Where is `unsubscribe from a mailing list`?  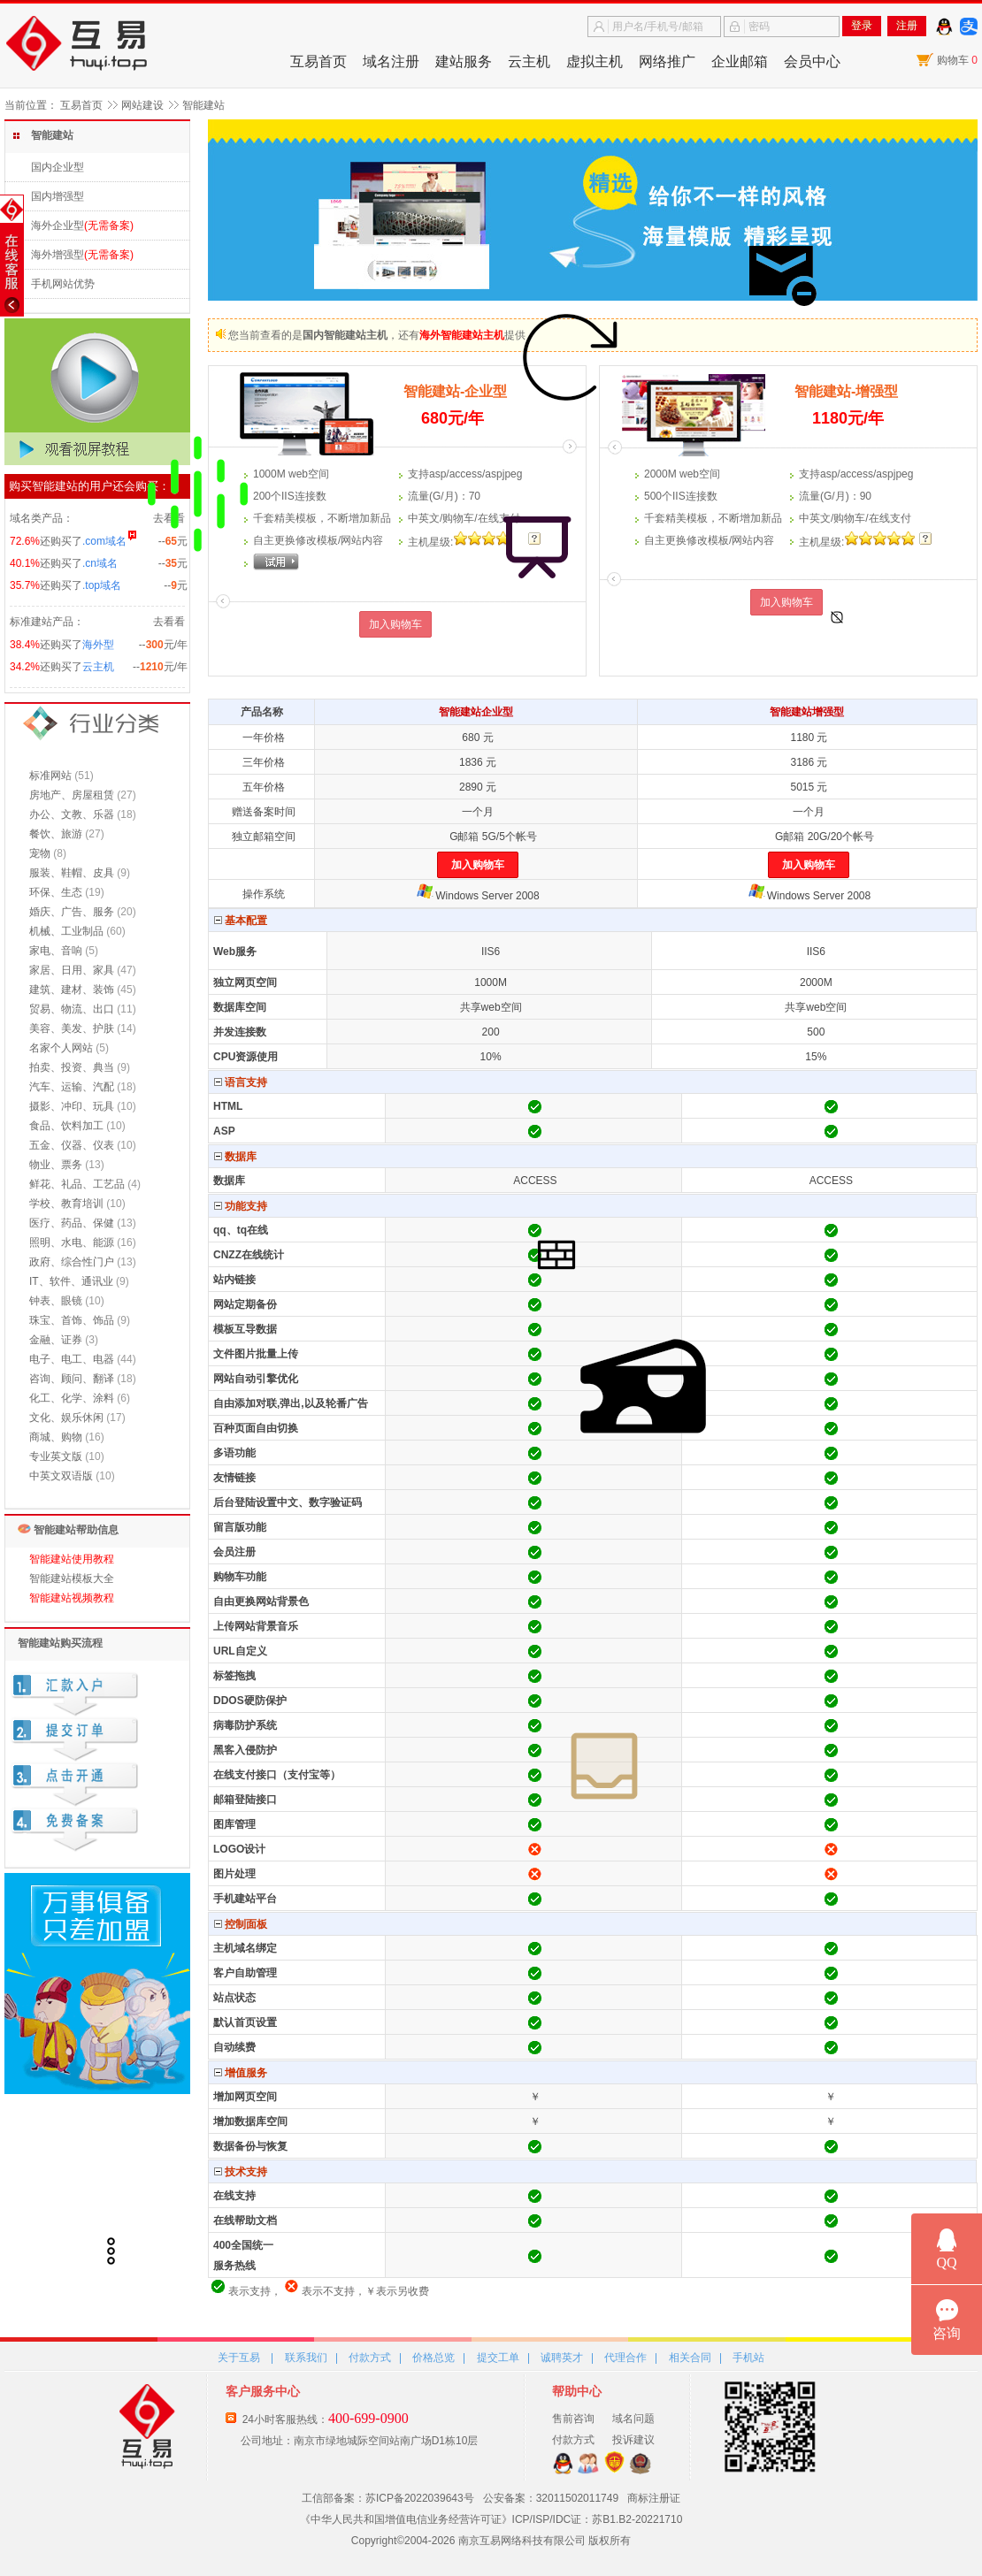 unsubscribe from a mailing list is located at coordinates (781, 278).